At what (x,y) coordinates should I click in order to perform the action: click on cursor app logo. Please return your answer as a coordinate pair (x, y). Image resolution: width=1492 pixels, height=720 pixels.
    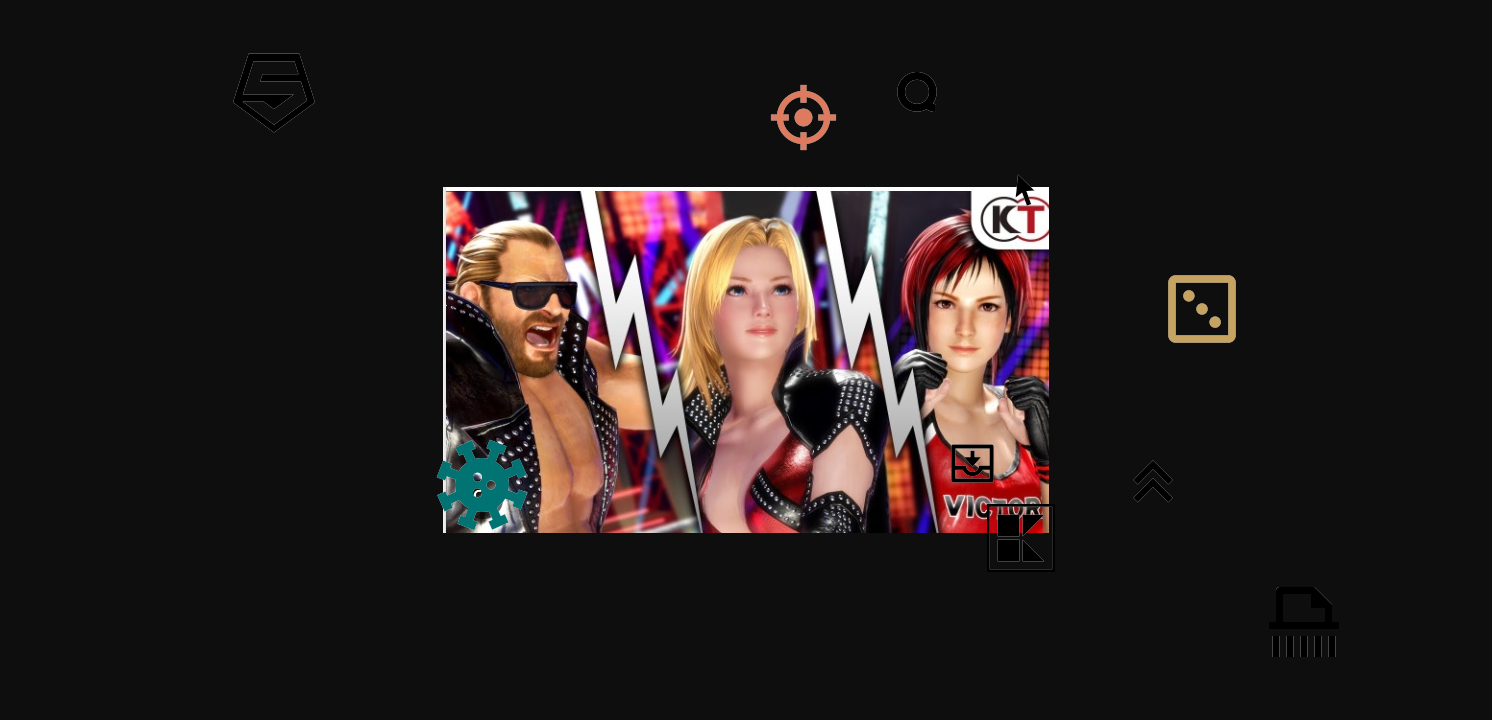
    Looking at the image, I should click on (1023, 190).